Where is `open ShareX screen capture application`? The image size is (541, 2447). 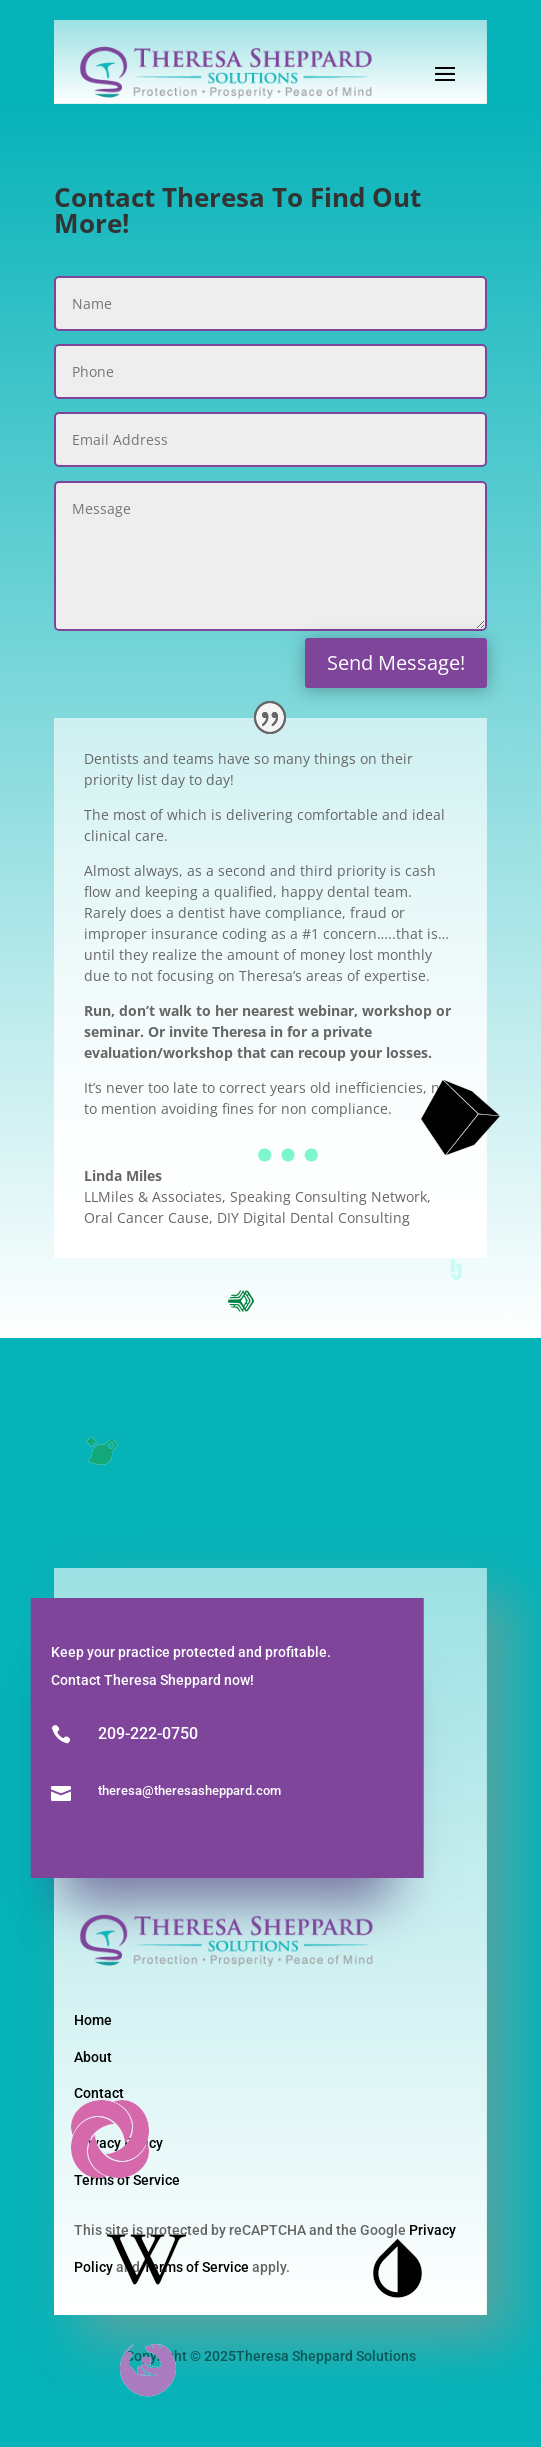 open ShareX screen capture application is located at coordinates (110, 2139).